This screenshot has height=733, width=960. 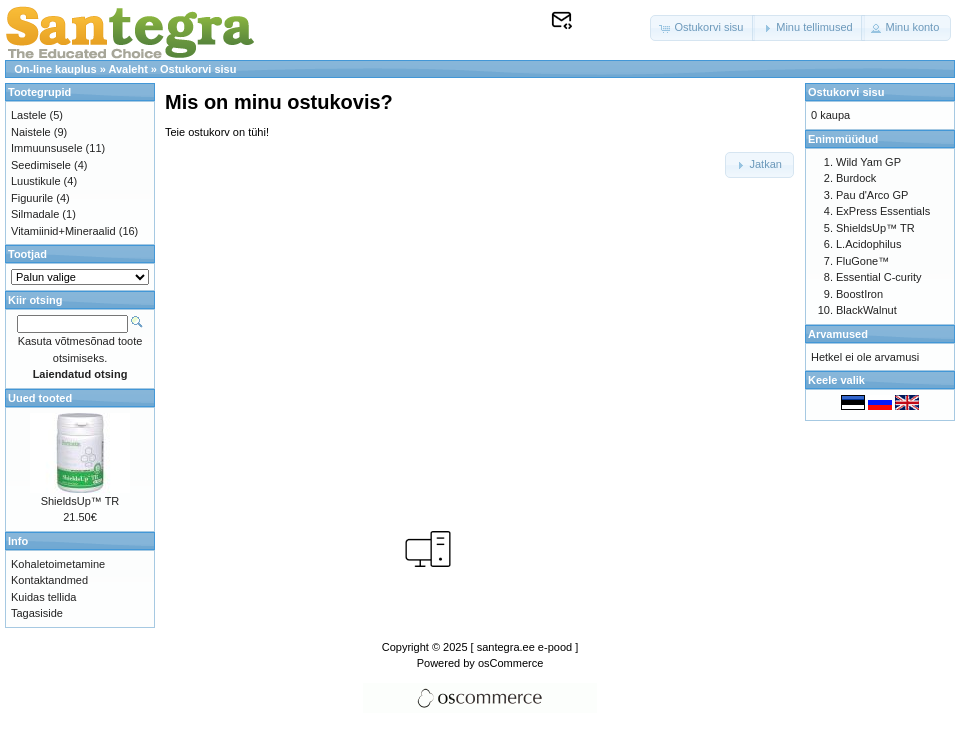 What do you see at coordinates (561, 19) in the screenshot?
I see `access email developer settings` at bounding box center [561, 19].